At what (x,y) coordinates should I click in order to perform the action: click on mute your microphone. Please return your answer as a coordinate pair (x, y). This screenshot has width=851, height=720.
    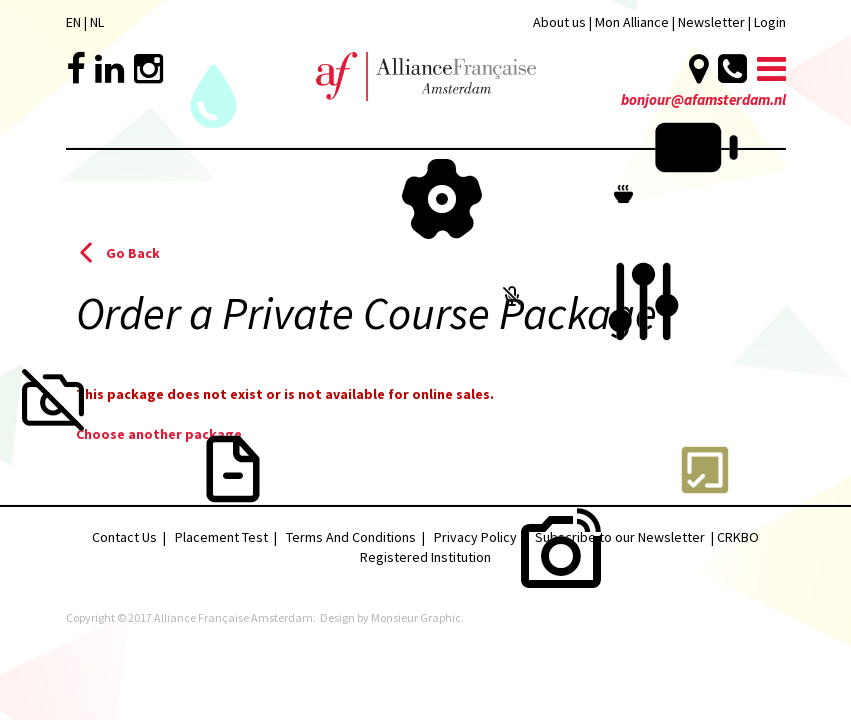
    Looking at the image, I should click on (512, 296).